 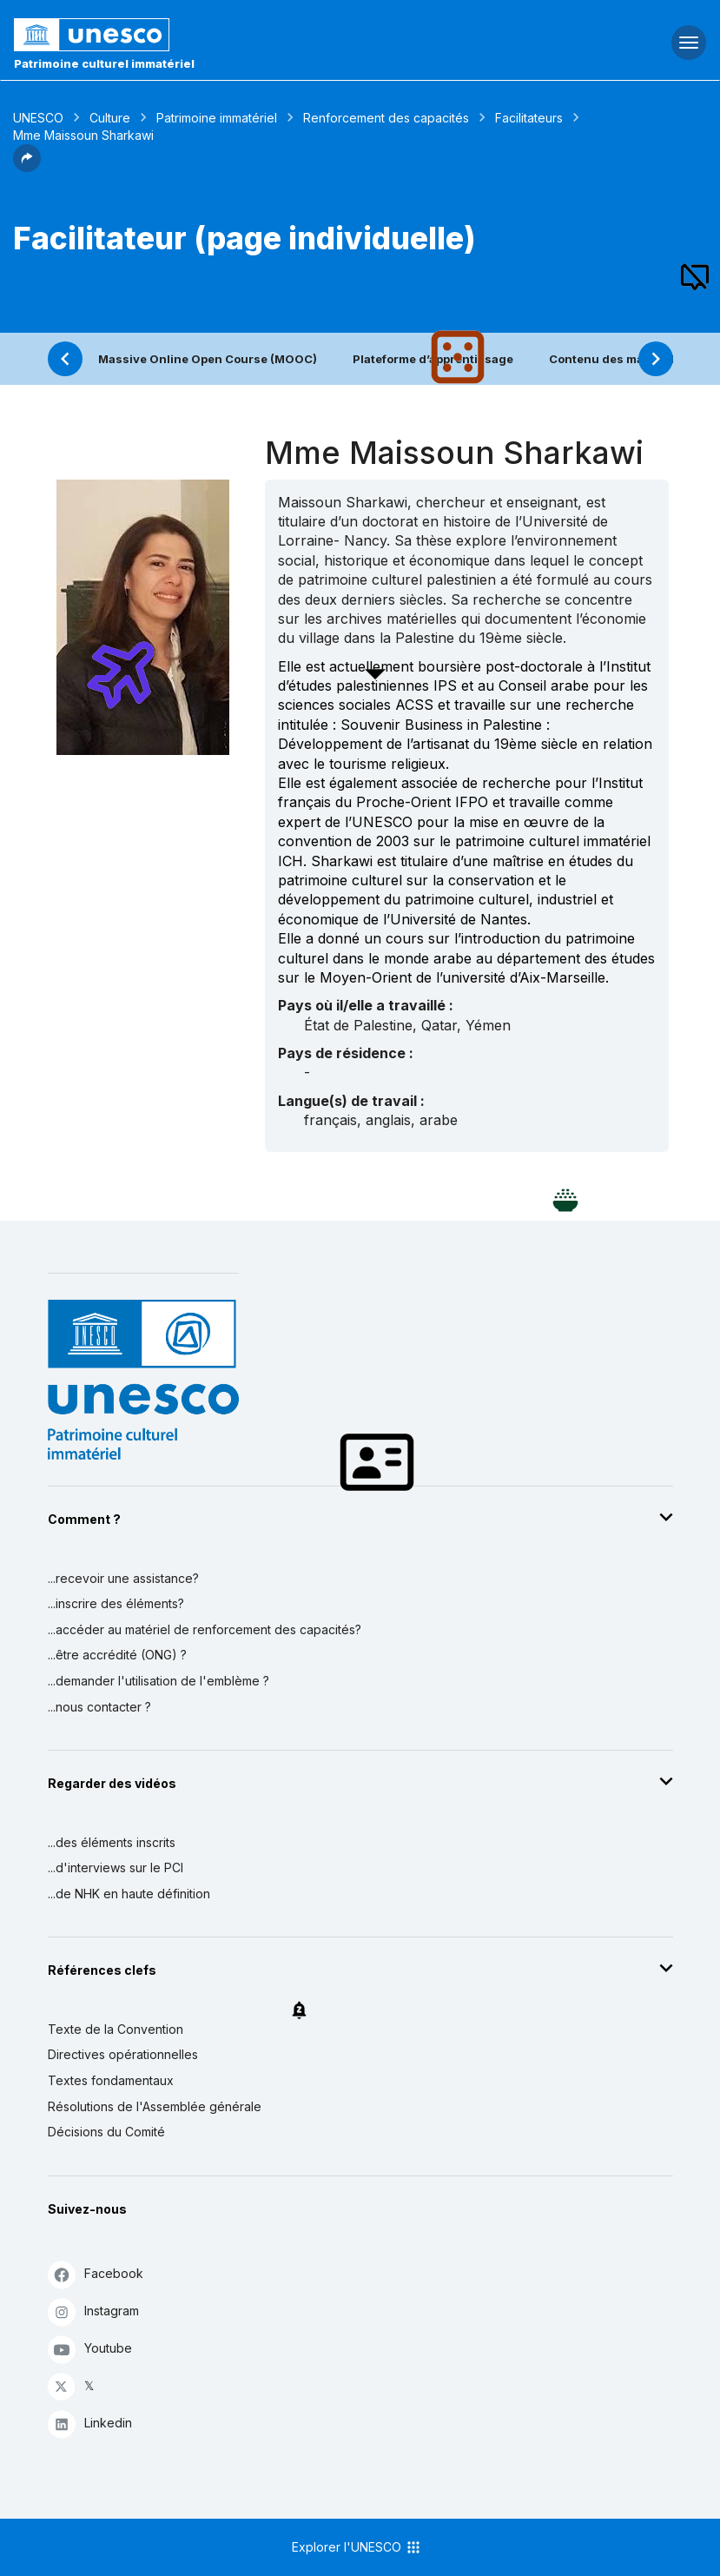 What do you see at coordinates (565, 1201) in the screenshot?
I see `view rice or grain-based meal options` at bounding box center [565, 1201].